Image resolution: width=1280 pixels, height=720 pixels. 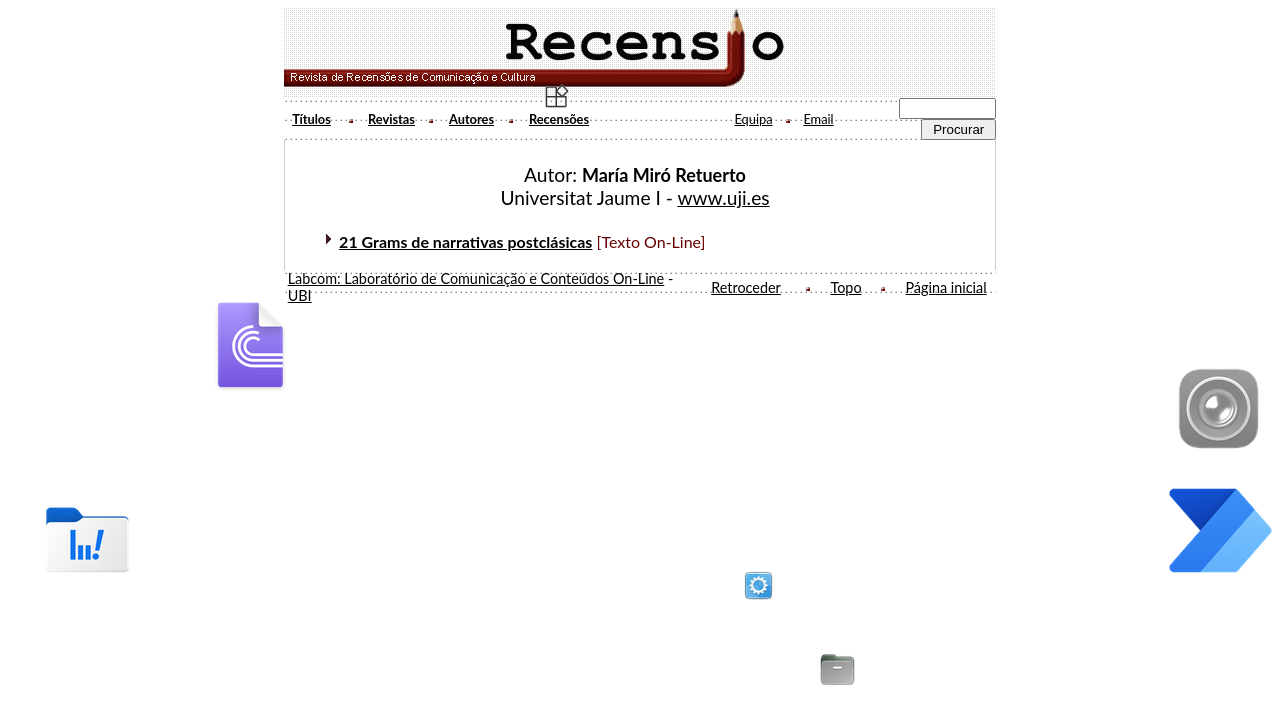 What do you see at coordinates (1218, 408) in the screenshot?
I see `open the camera app` at bounding box center [1218, 408].